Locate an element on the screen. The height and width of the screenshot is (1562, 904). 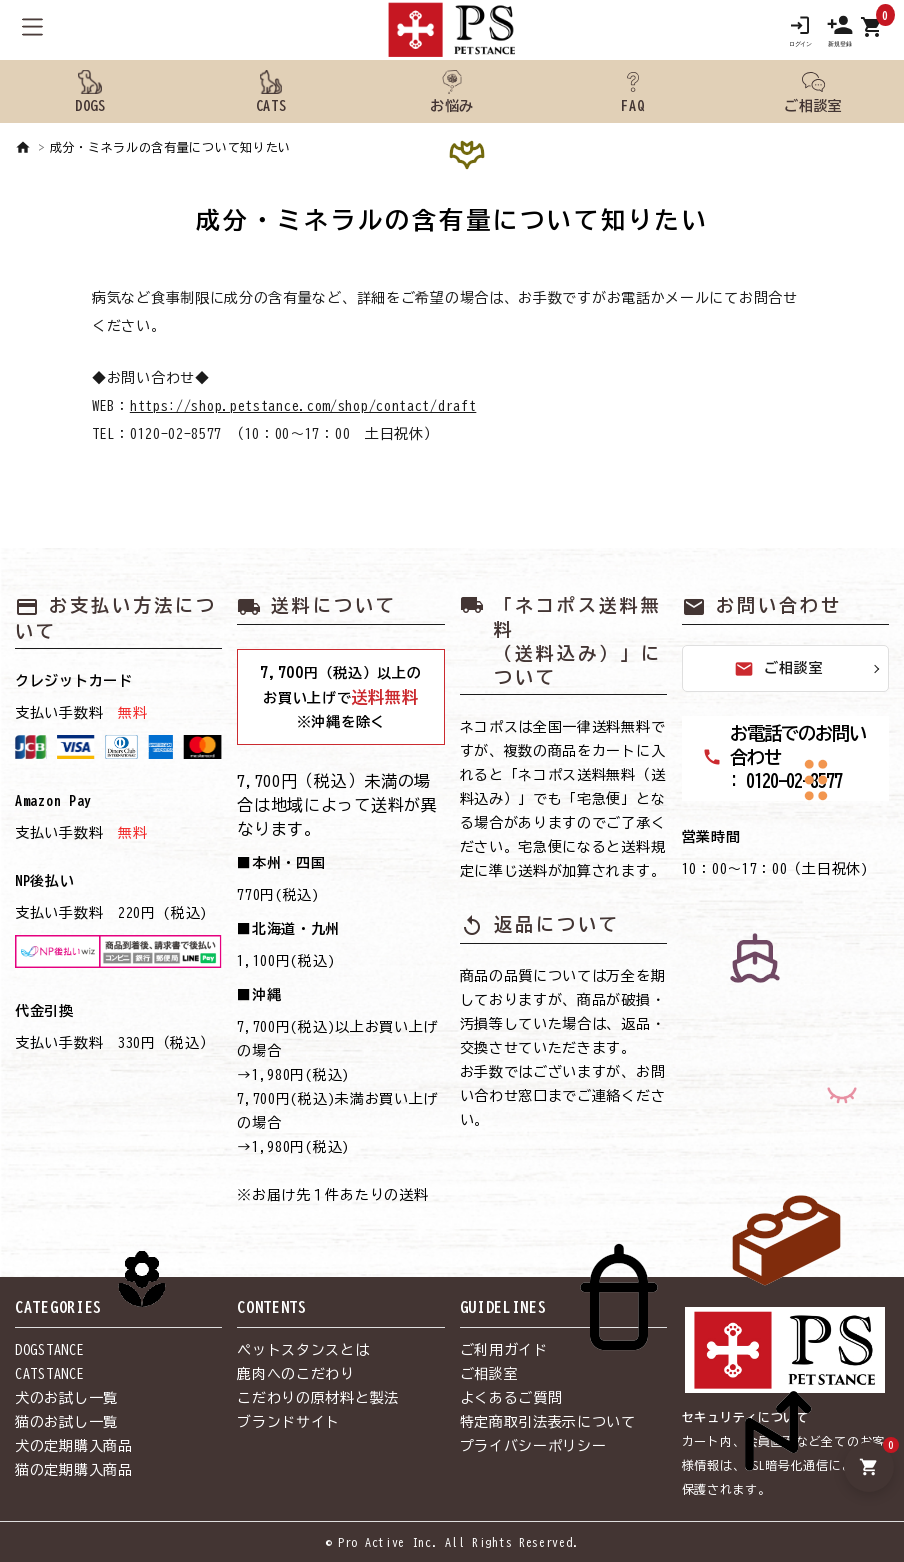
access building or construction features is located at coordinates (786, 1238).